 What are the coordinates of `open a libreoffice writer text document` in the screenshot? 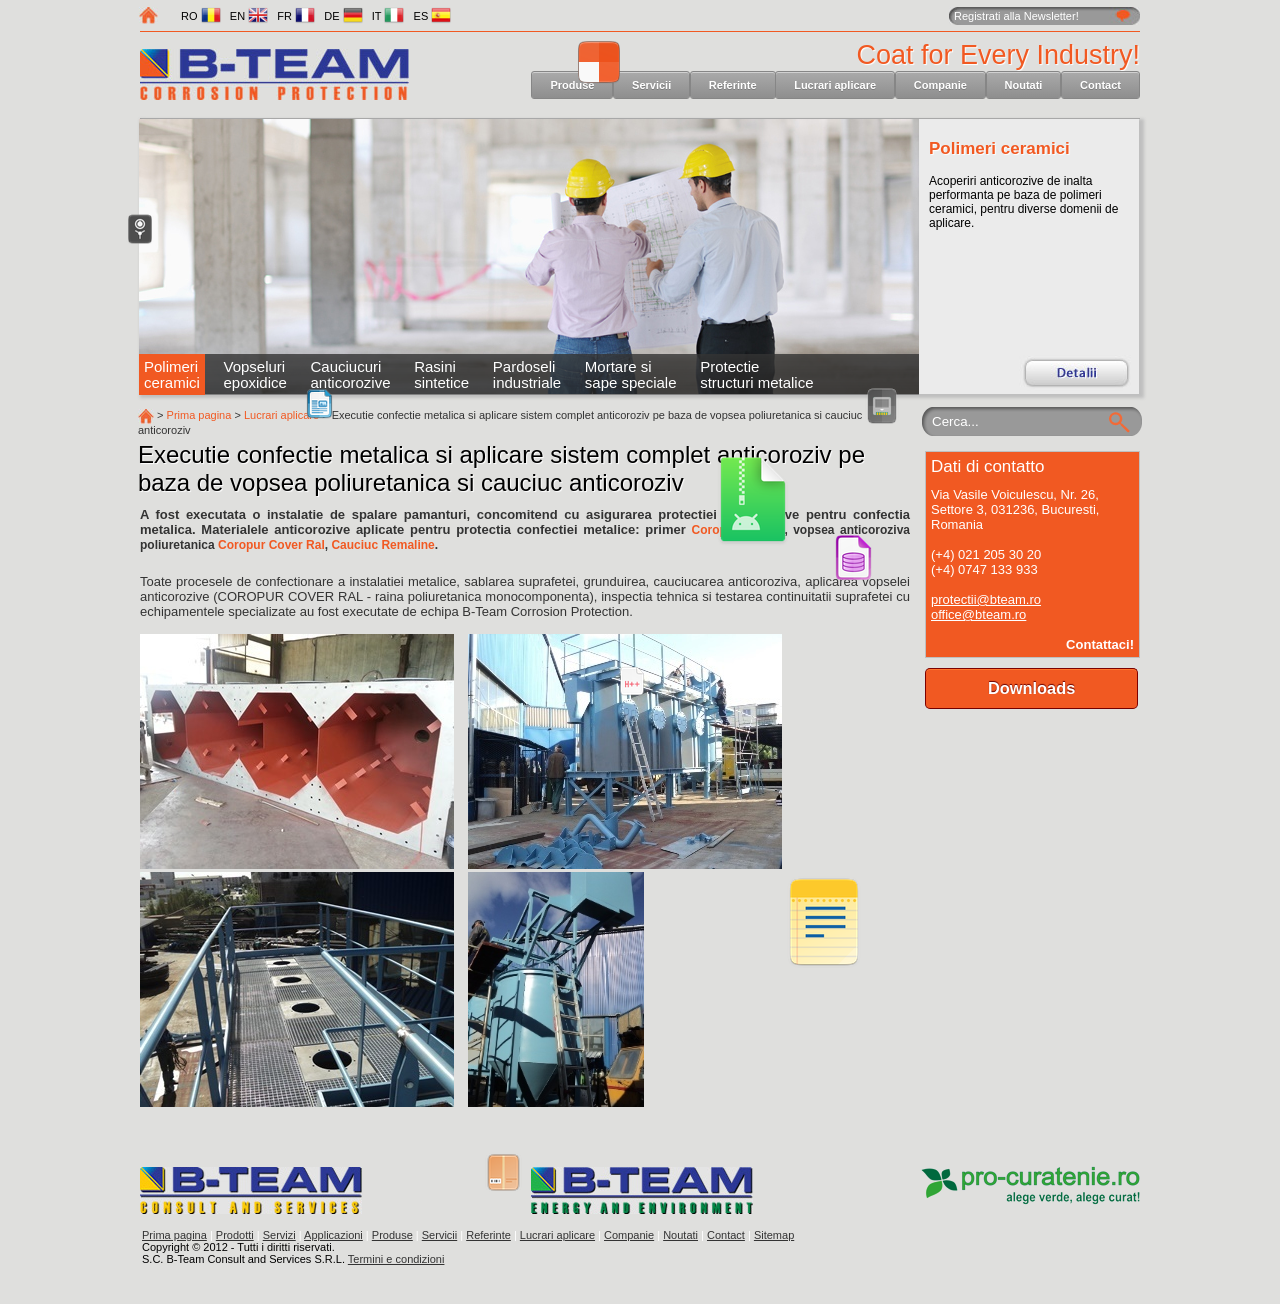 It's located at (319, 403).